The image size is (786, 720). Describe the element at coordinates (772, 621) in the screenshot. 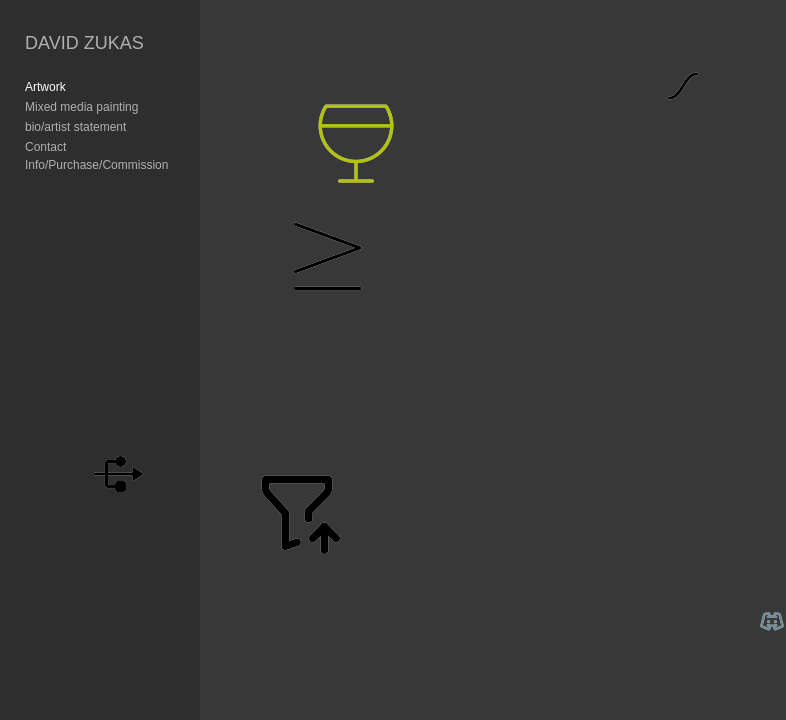

I see `open Discord` at that location.